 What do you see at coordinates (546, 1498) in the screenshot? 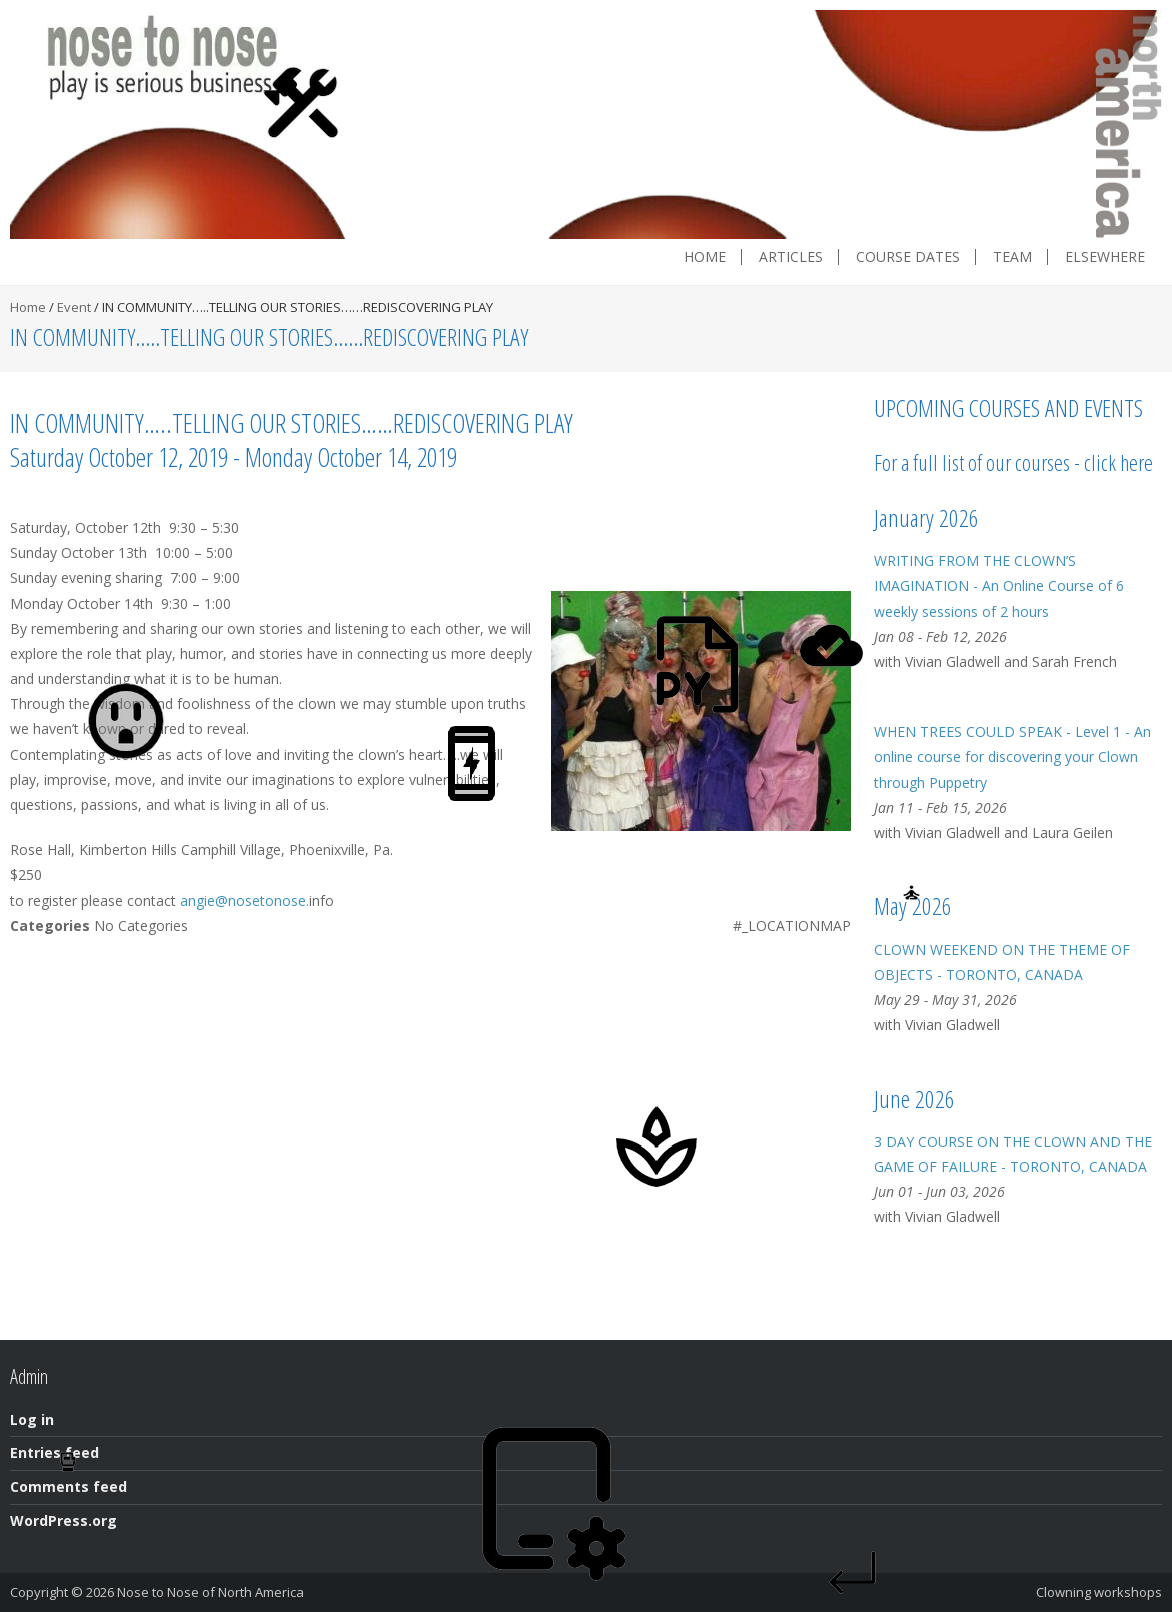
I see `access tablet device settings` at bounding box center [546, 1498].